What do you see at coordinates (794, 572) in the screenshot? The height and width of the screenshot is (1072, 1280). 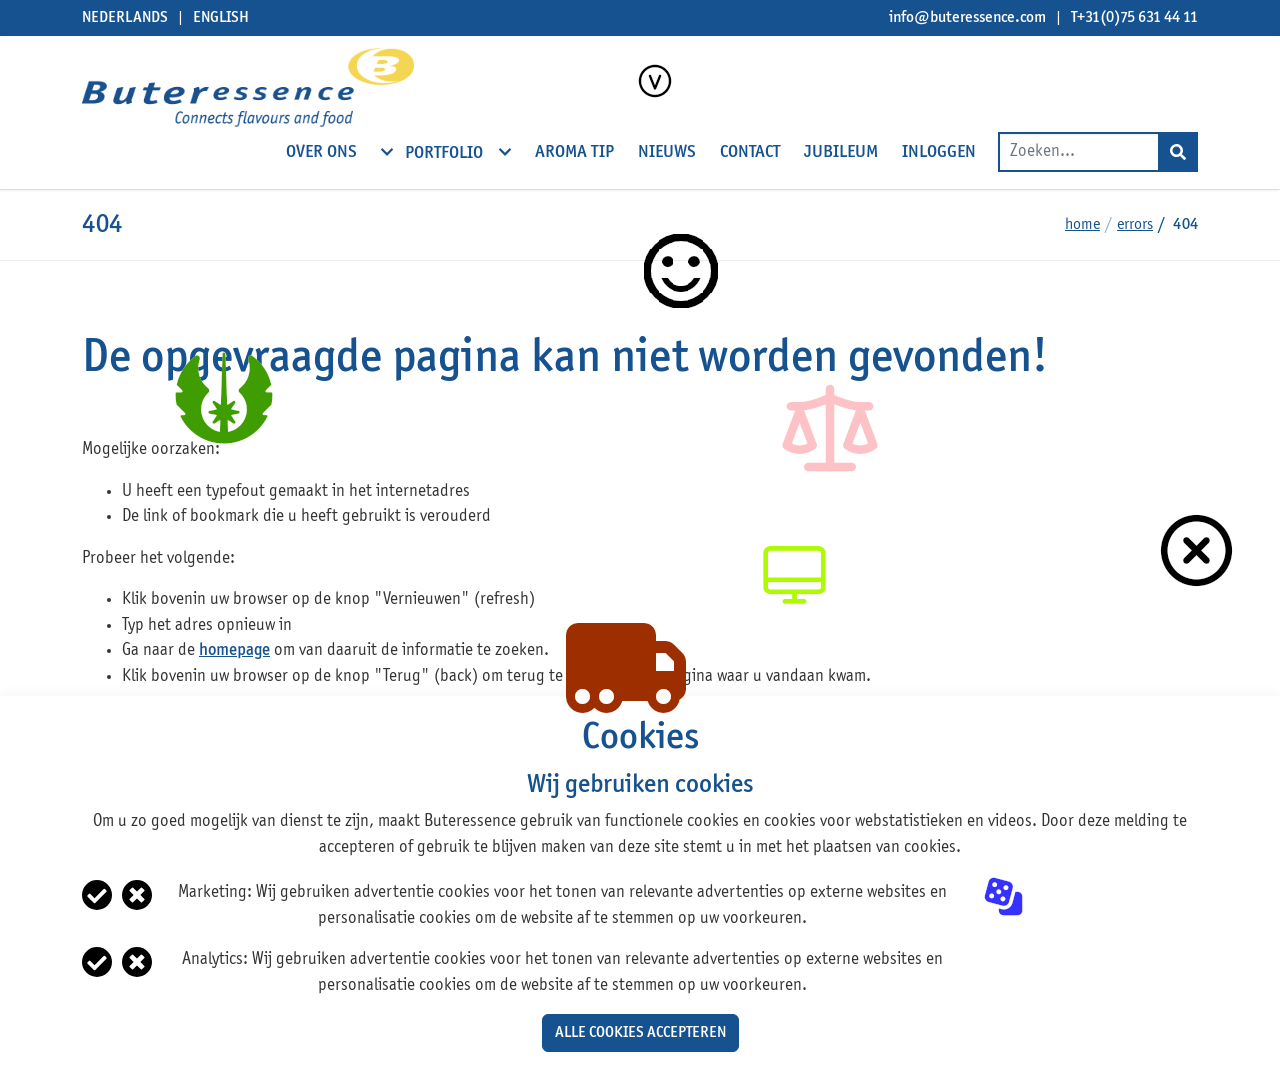 I see `switch to desktop view` at bounding box center [794, 572].